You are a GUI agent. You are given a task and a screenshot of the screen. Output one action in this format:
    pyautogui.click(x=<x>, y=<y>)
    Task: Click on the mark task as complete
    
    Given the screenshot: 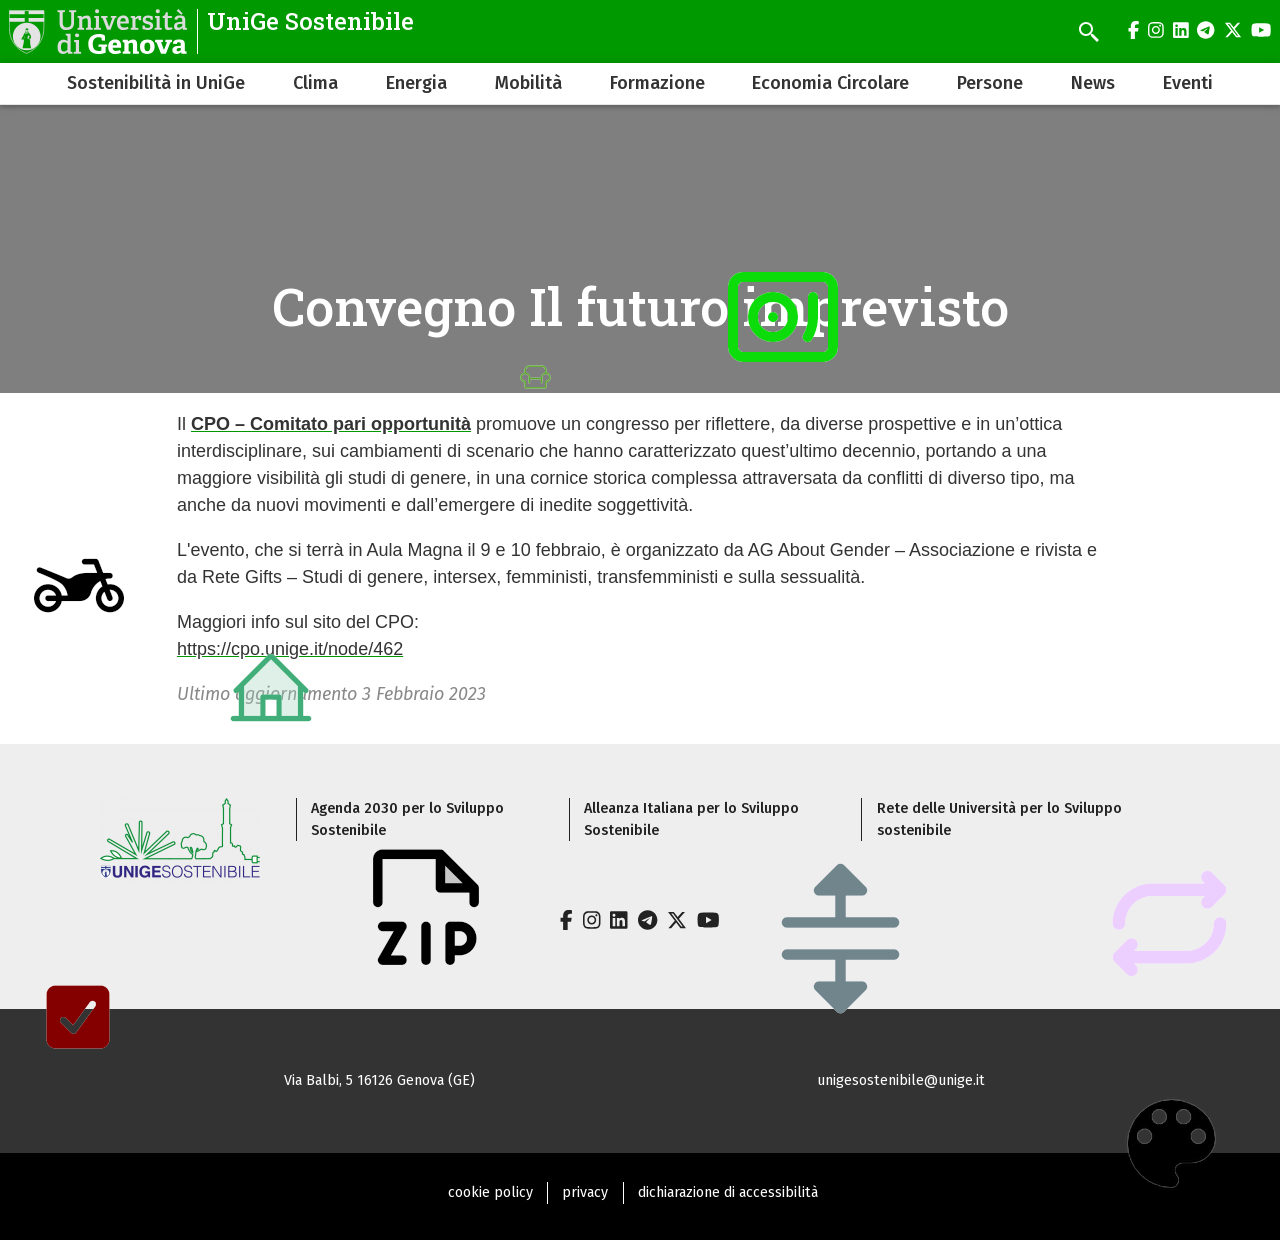 What is the action you would take?
    pyautogui.click(x=78, y=1017)
    